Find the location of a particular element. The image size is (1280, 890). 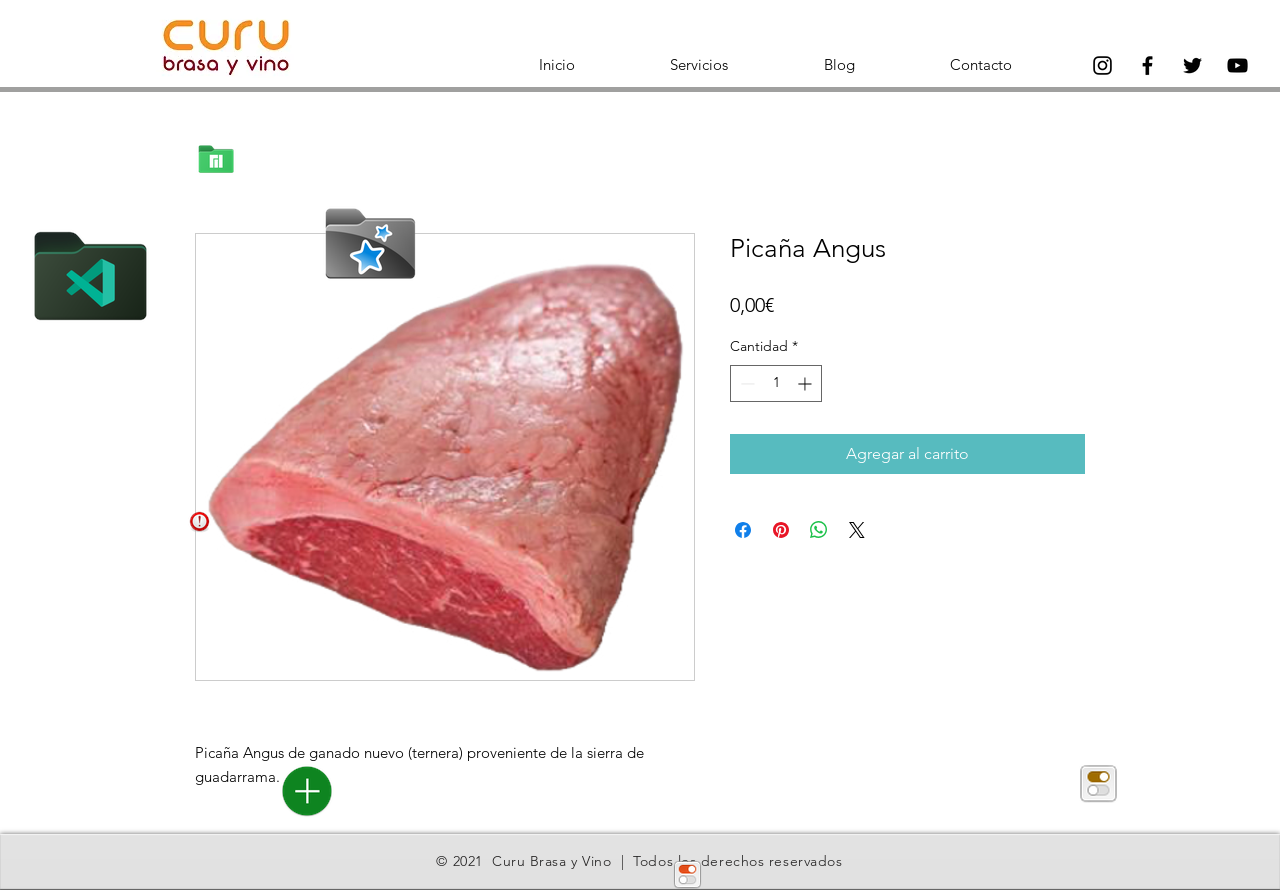

open gnome tweaks settings is located at coordinates (1098, 783).